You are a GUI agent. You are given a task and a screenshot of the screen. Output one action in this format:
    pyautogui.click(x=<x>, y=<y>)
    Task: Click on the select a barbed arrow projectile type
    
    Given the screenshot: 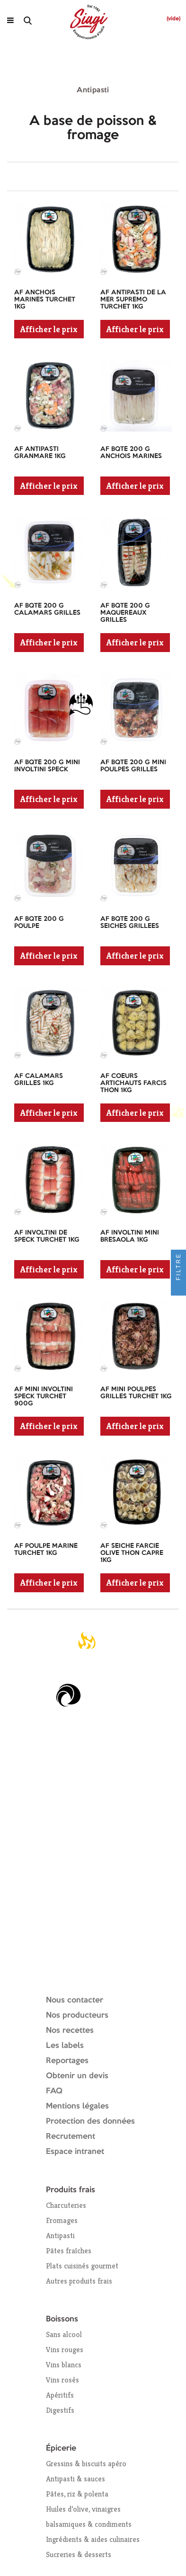 What is the action you would take?
    pyautogui.click(x=8, y=581)
    